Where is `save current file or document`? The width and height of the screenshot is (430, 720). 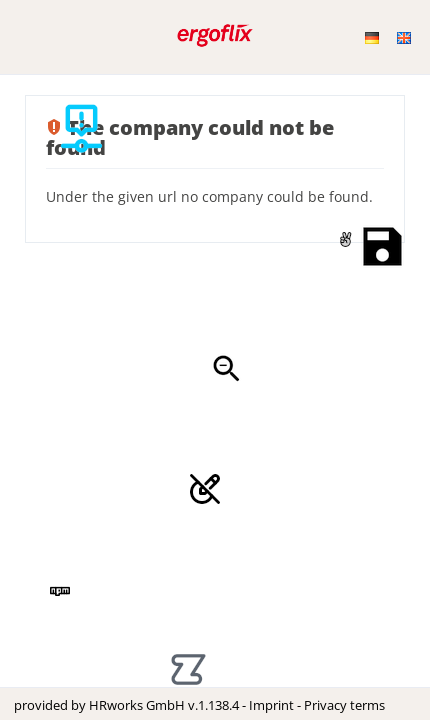
save current file or document is located at coordinates (382, 246).